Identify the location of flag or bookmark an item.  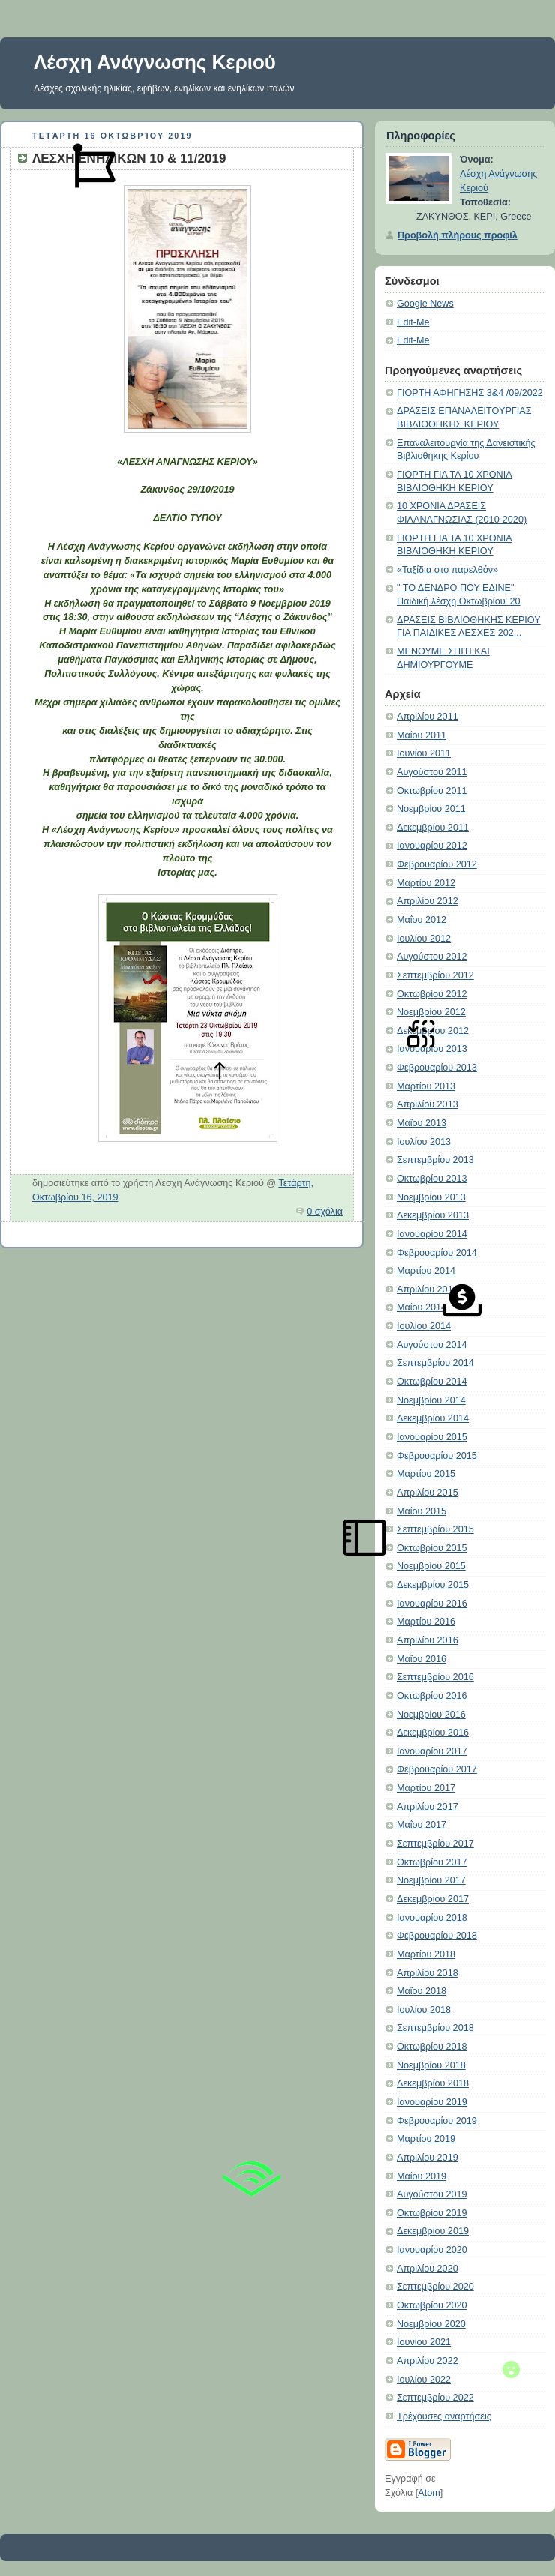
(94, 166).